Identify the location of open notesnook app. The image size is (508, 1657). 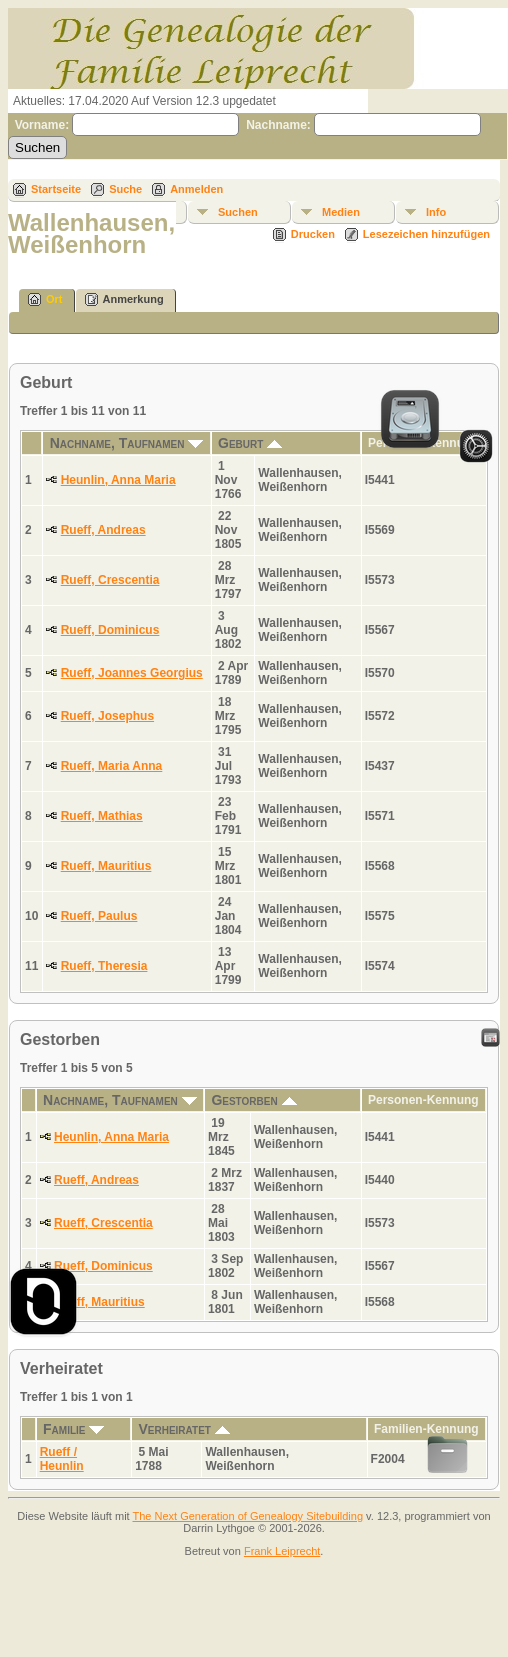
(43, 1301).